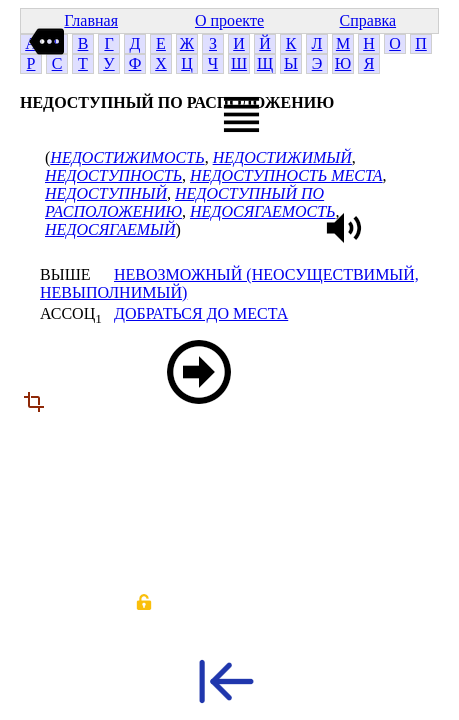 The width and height of the screenshot is (459, 720). What do you see at coordinates (34, 402) in the screenshot?
I see `crop an image or photo` at bounding box center [34, 402].